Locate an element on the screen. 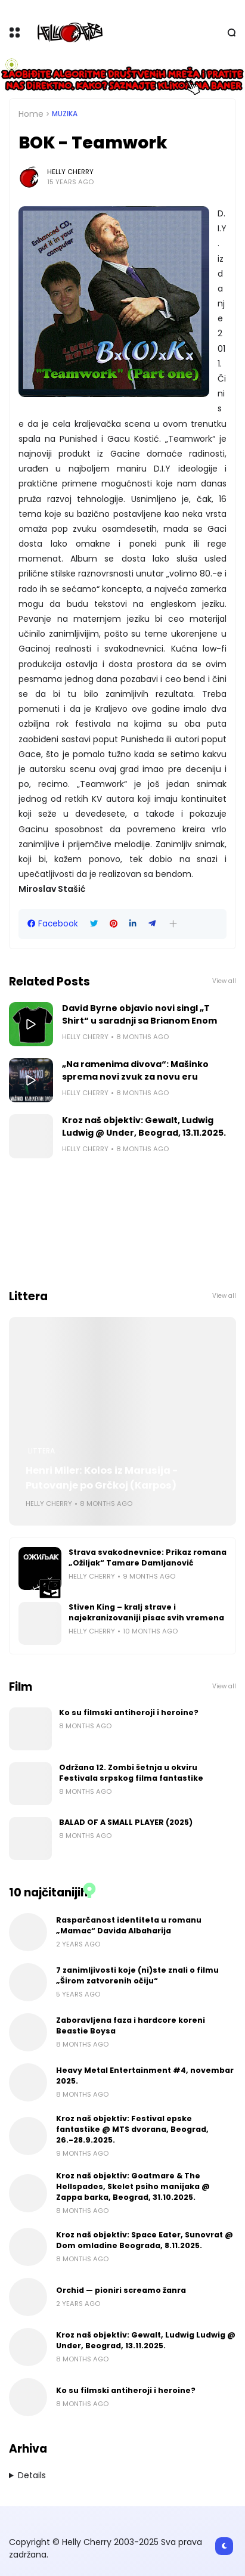  open sourcetree git client is located at coordinates (89, 1890).